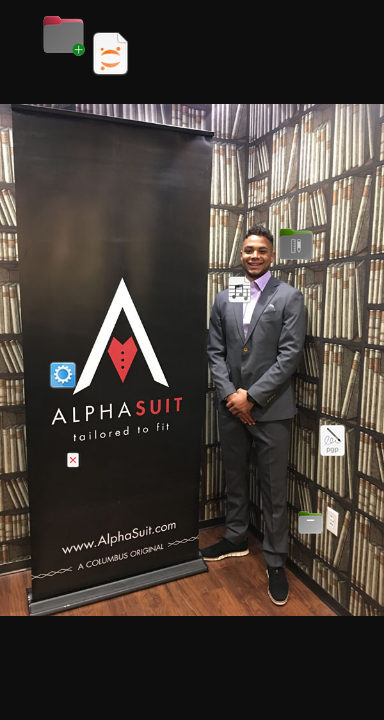 Image resolution: width=384 pixels, height=720 pixels. What do you see at coordinates (63, 375) in the screenshot?
I see `access system application settings` at bounding box center [63, 375].